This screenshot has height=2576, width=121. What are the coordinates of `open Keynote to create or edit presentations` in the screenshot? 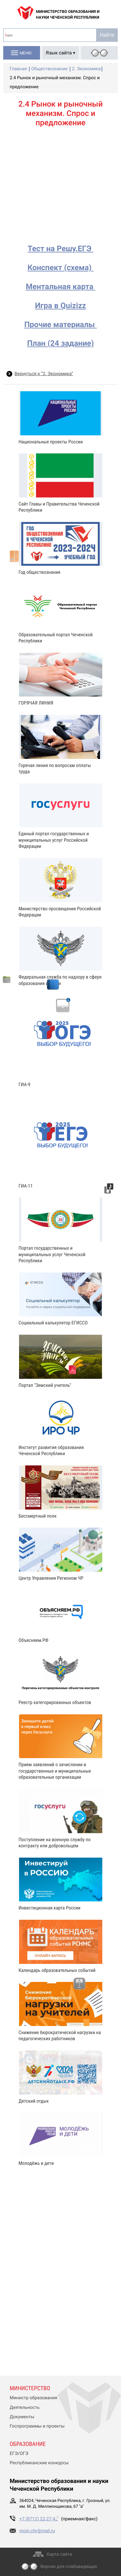 It's located at (79, 1984).